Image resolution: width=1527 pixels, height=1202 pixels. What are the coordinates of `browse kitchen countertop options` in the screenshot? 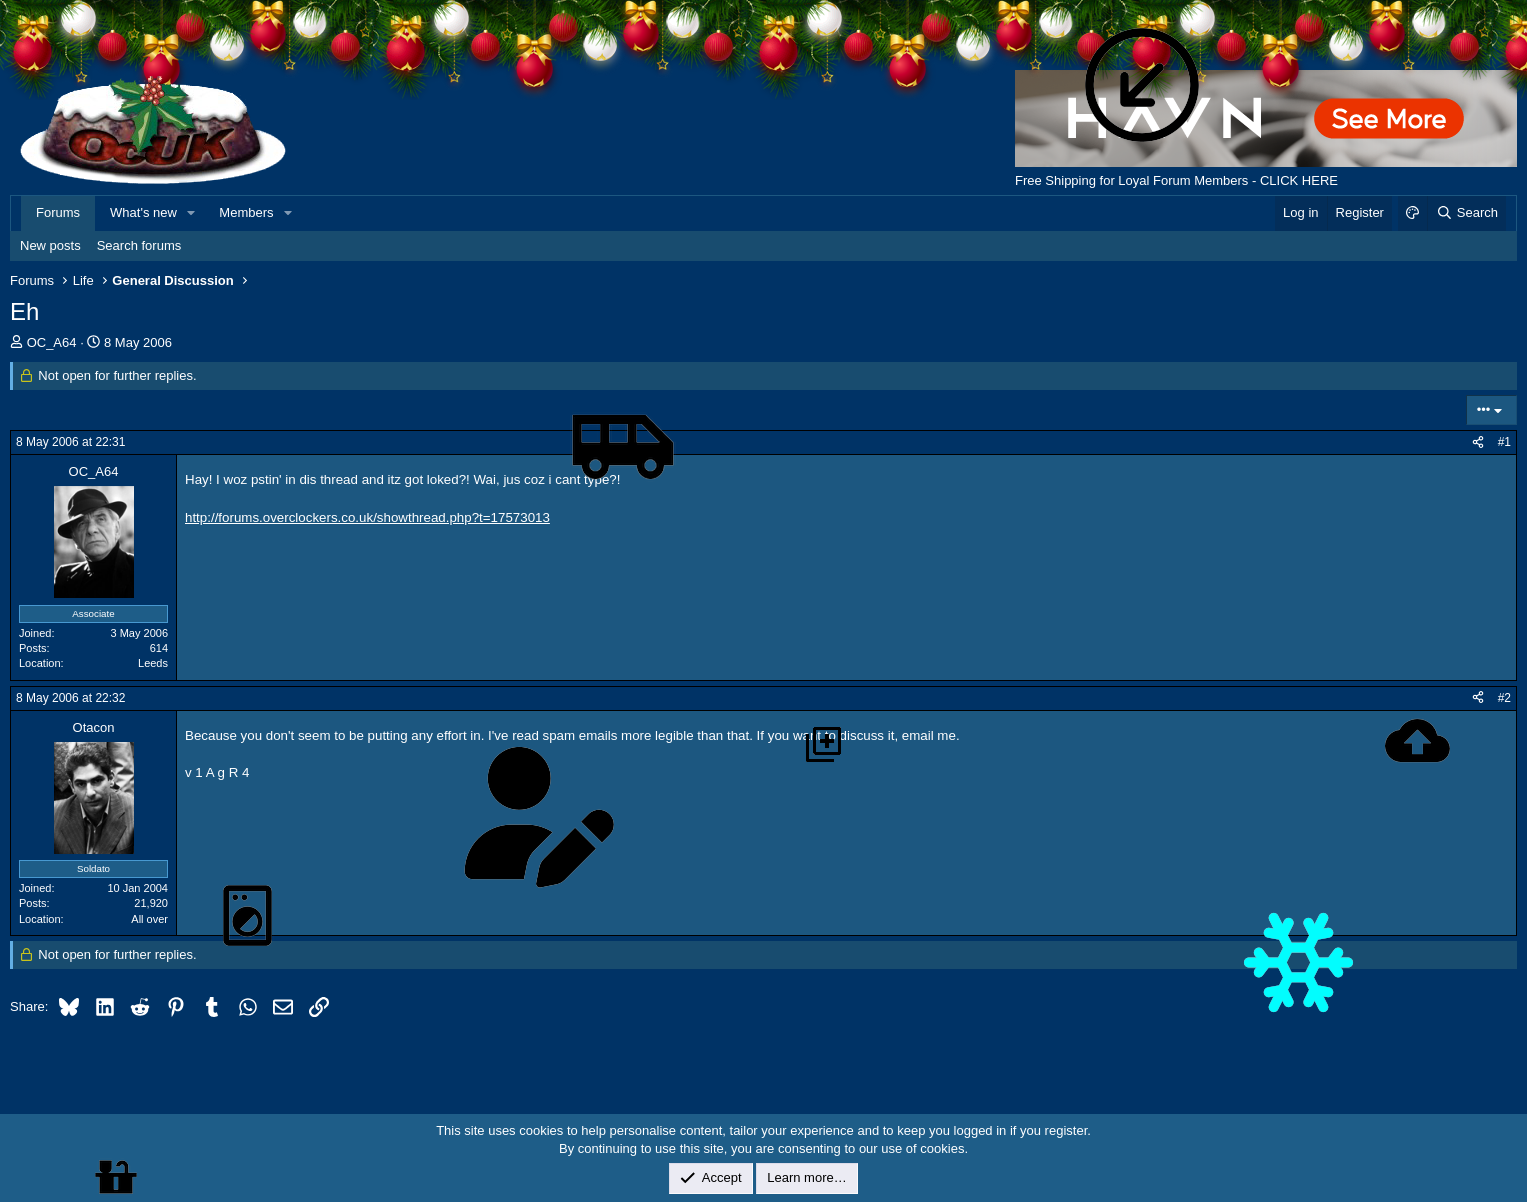 It's located at (116, 1177).